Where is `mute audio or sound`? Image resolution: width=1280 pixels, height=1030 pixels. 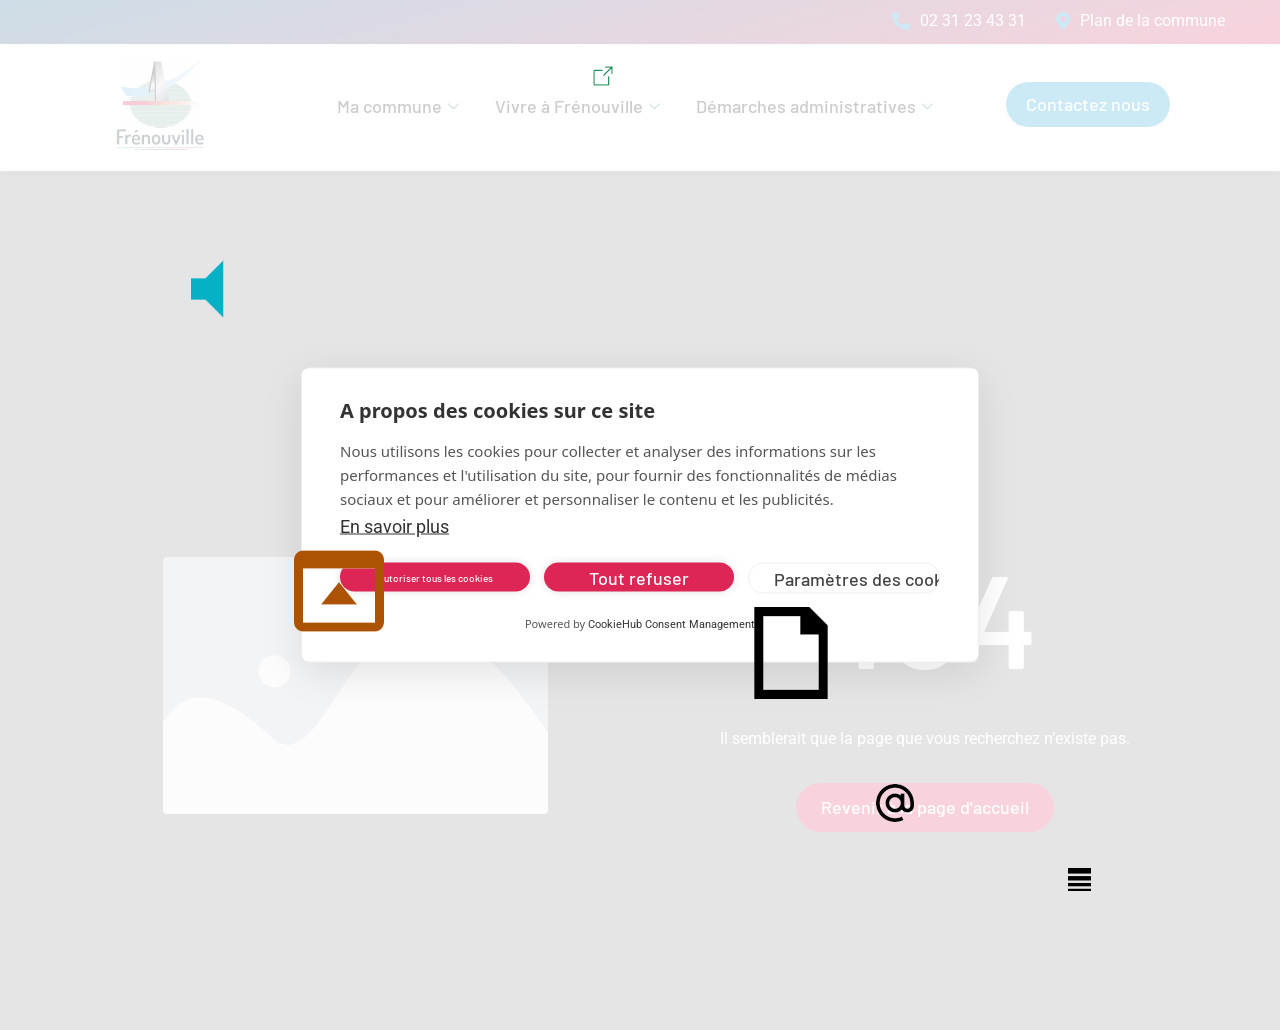
mute audio or sound is located at coordinates (209, 289).